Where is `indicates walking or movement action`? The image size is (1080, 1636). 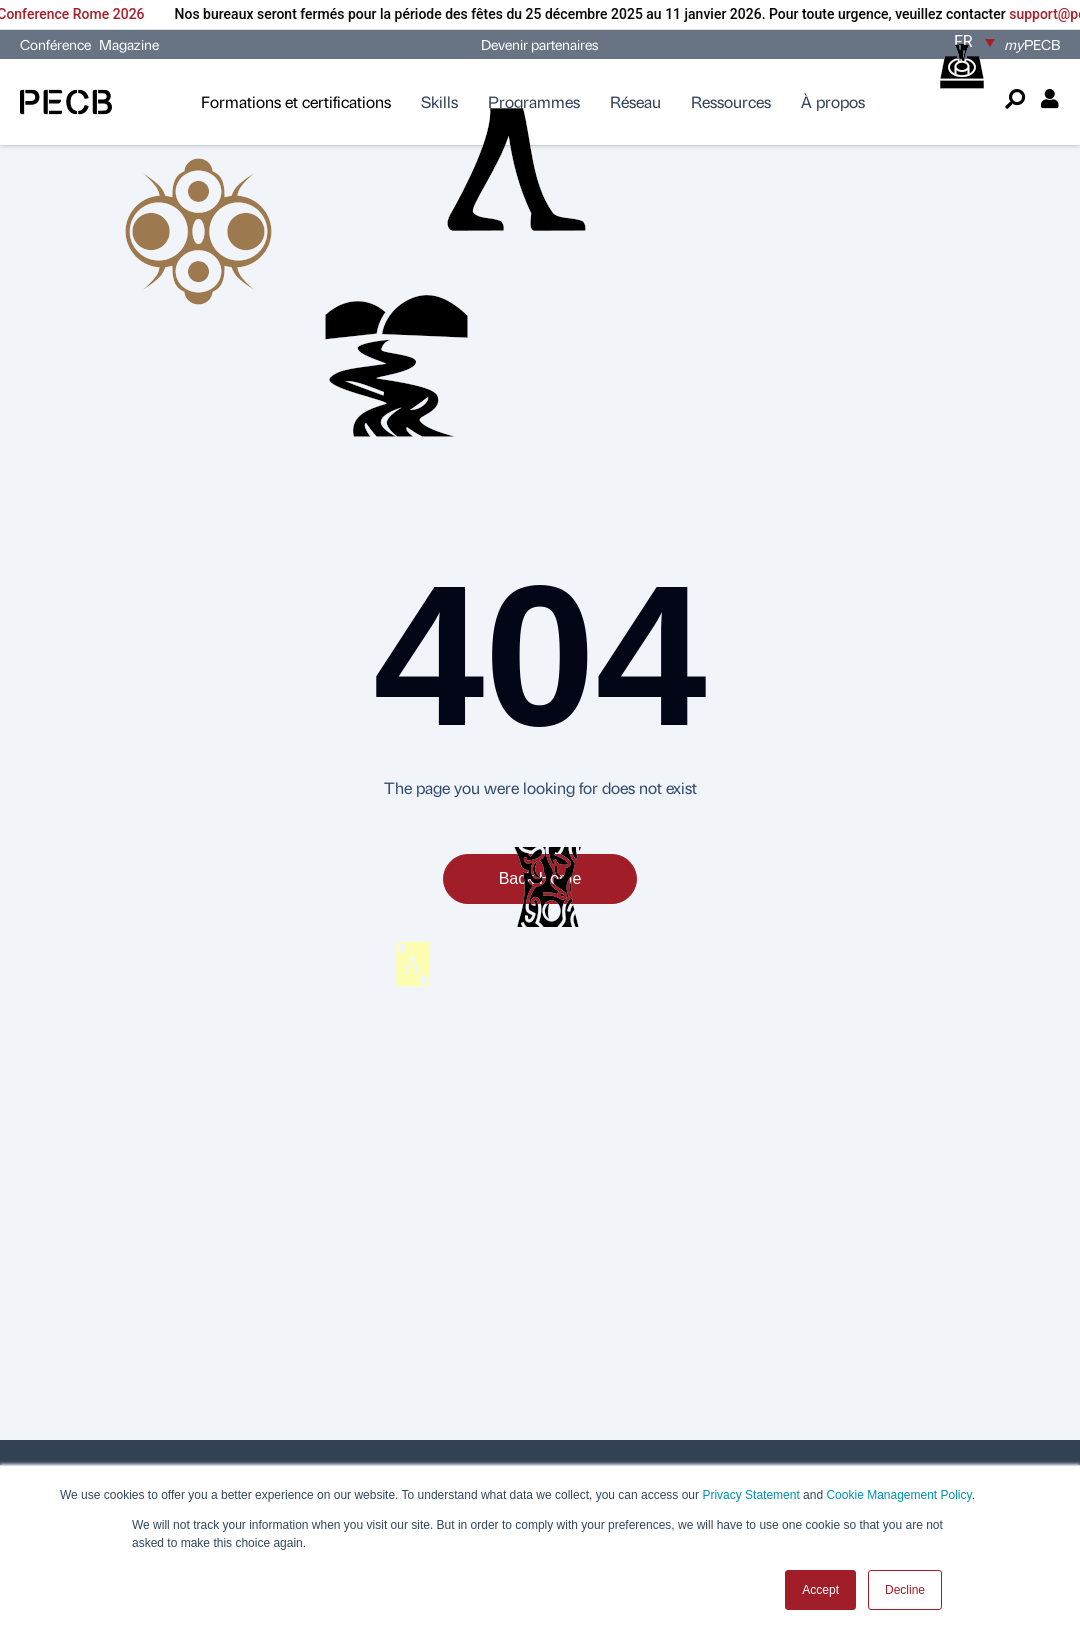 indicates walking or movement action is located at coordinates (516, 169).